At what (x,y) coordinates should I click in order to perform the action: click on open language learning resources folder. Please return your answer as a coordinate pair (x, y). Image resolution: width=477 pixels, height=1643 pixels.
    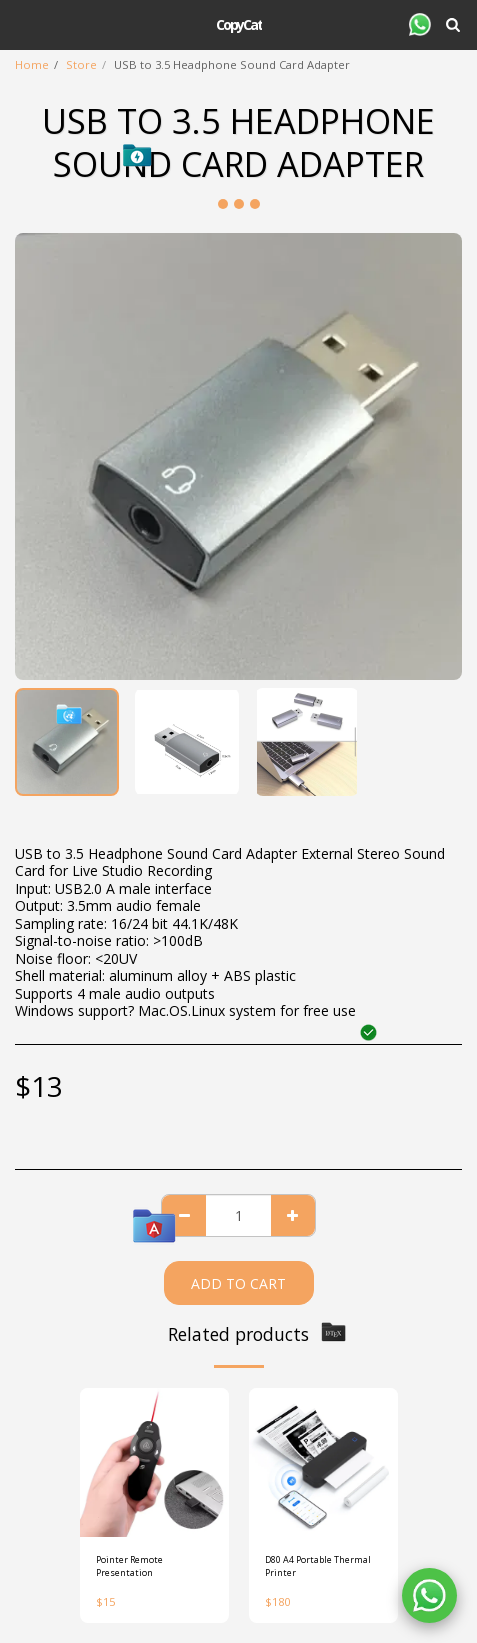
    Looking at the image, I should click on (69, 715).